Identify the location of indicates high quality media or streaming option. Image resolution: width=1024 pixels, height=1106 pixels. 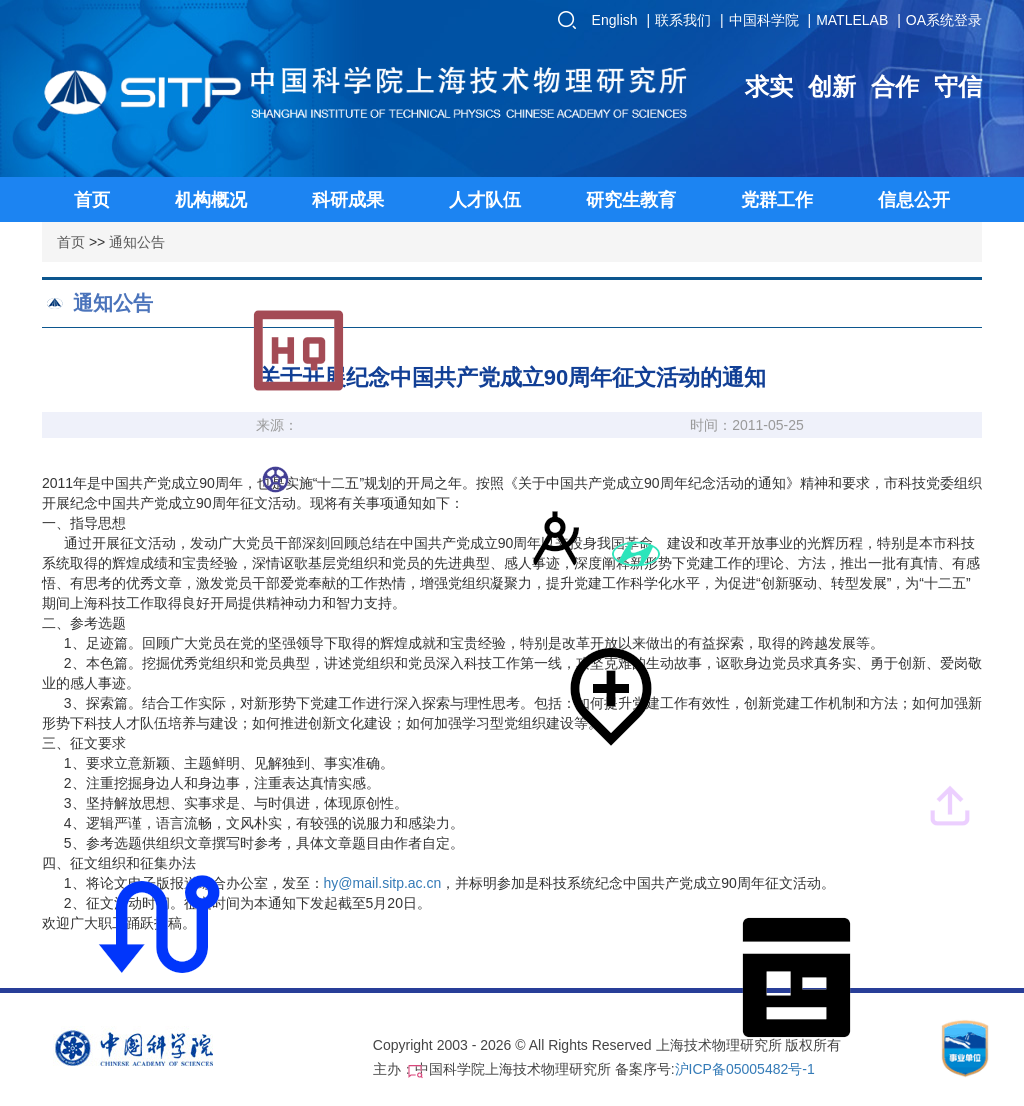
(298, 350).